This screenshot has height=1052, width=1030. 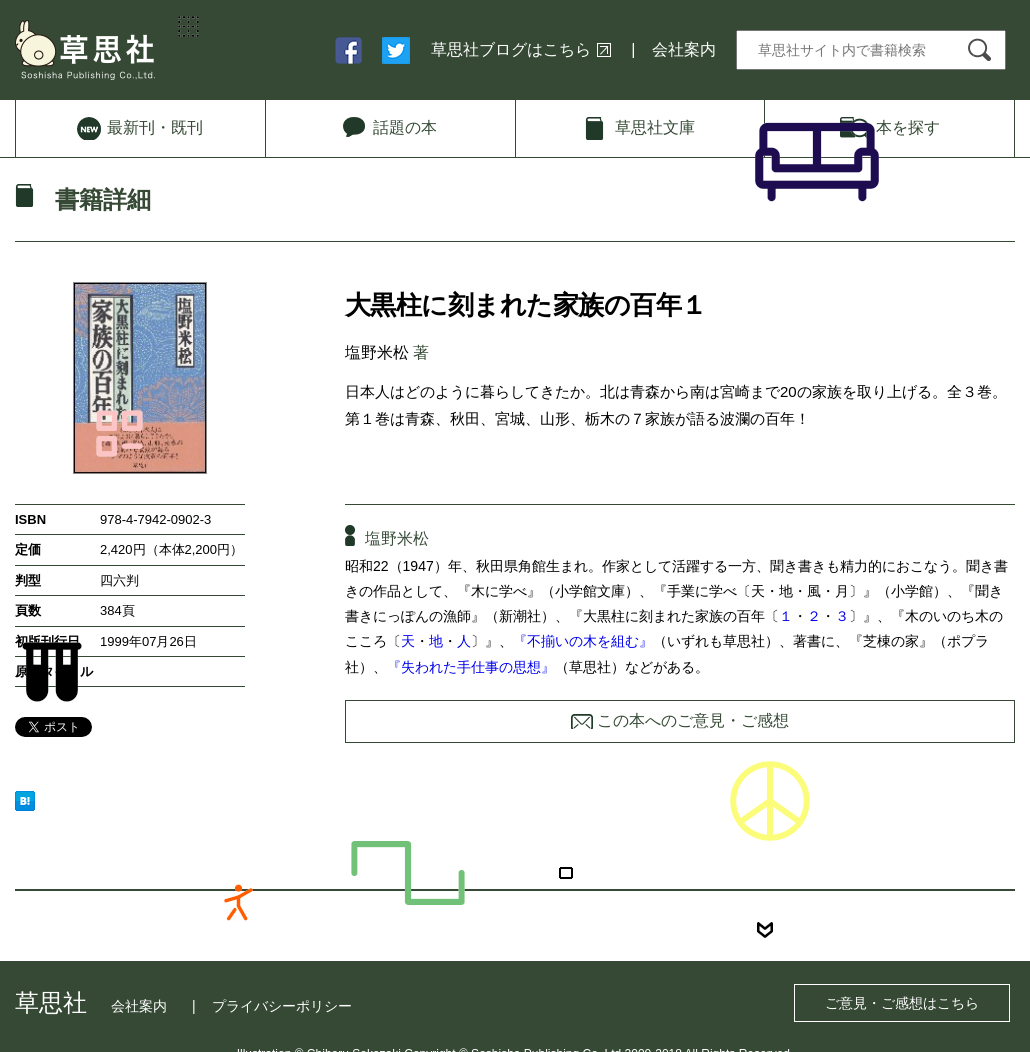 I want to click on expand or show more content below, so click(x=765, y=930).